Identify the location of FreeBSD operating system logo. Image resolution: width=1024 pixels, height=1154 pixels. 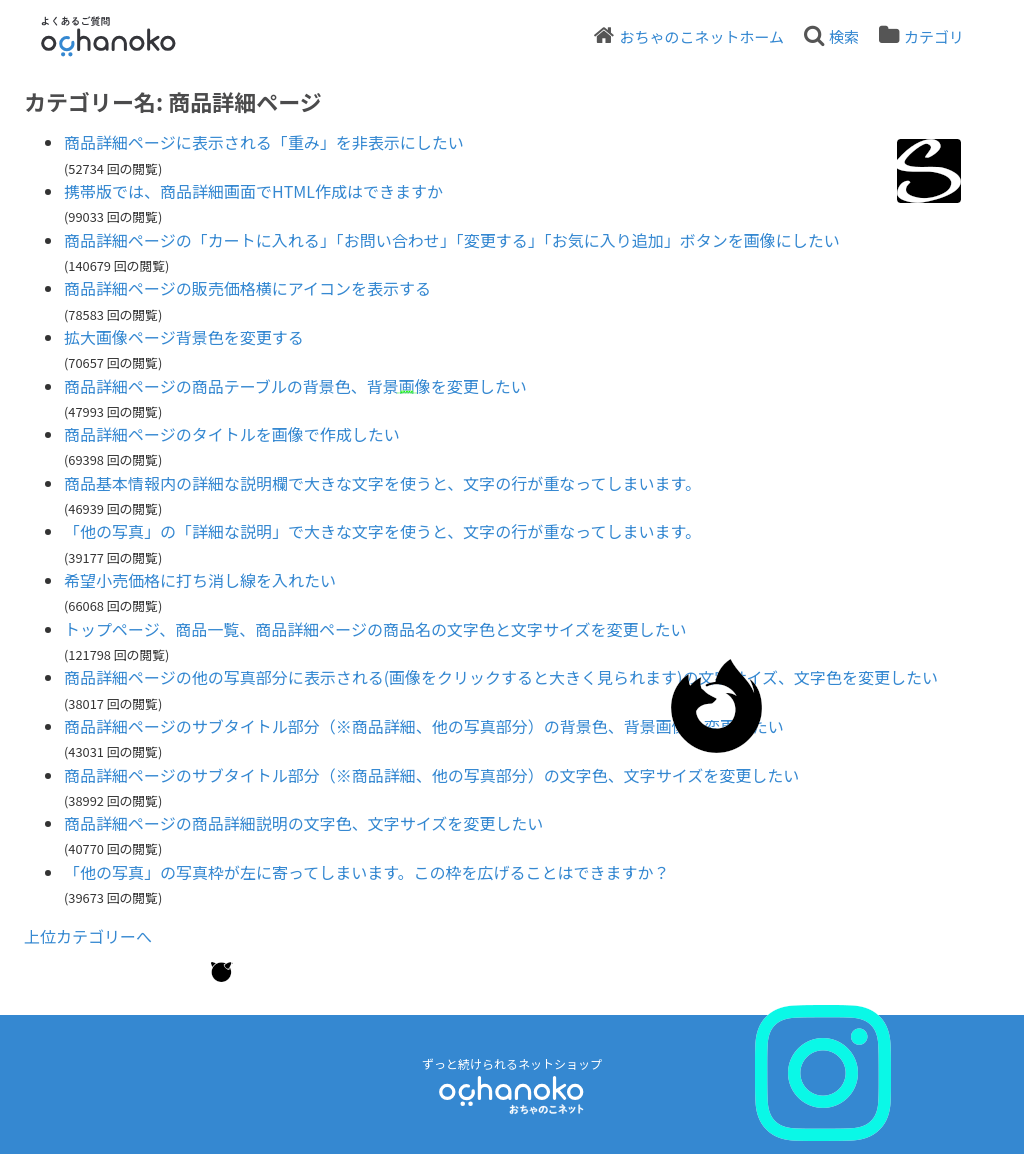
(222, 972).